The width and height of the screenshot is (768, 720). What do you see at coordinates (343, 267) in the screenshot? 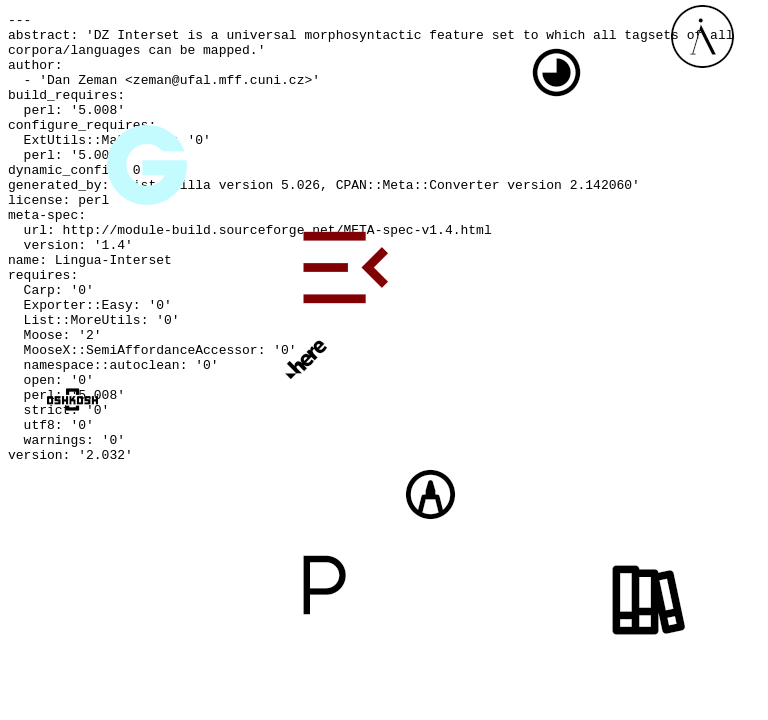
I see `collapse sidebar or navigation panel` at bounding box center [343, 267].